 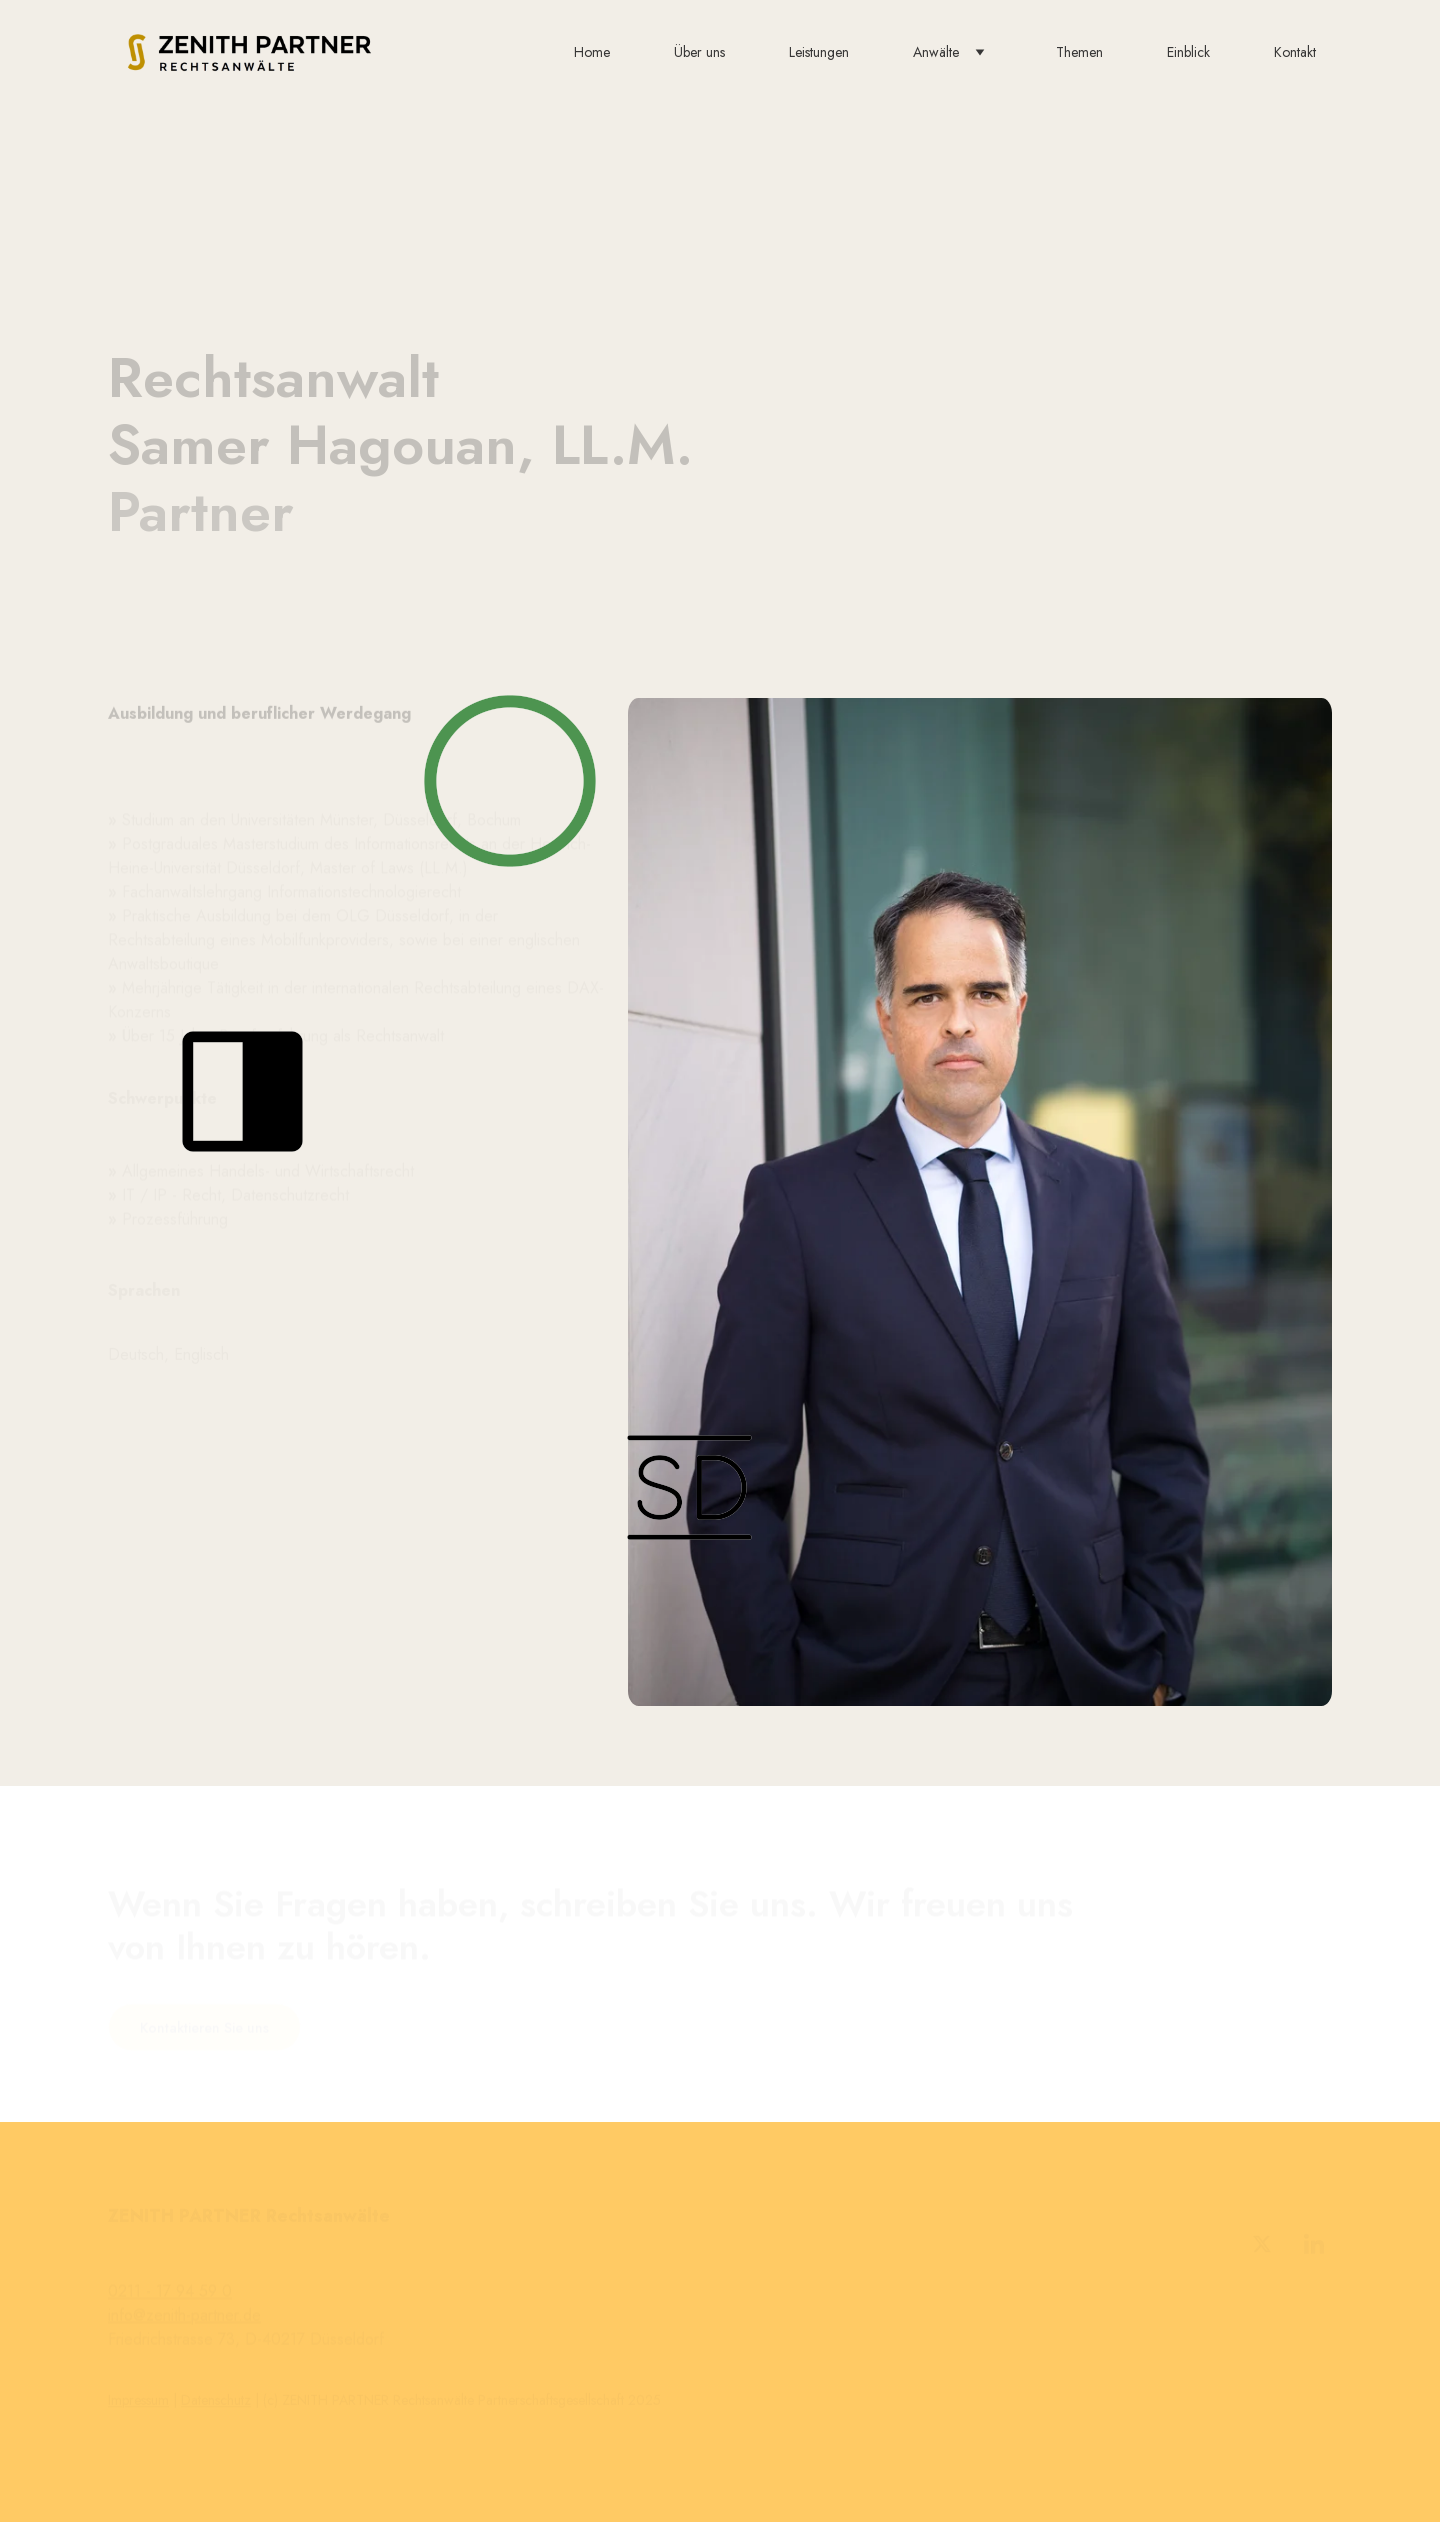 I want to click on indicates standard definition video quality, so click(x=689, y=1487).